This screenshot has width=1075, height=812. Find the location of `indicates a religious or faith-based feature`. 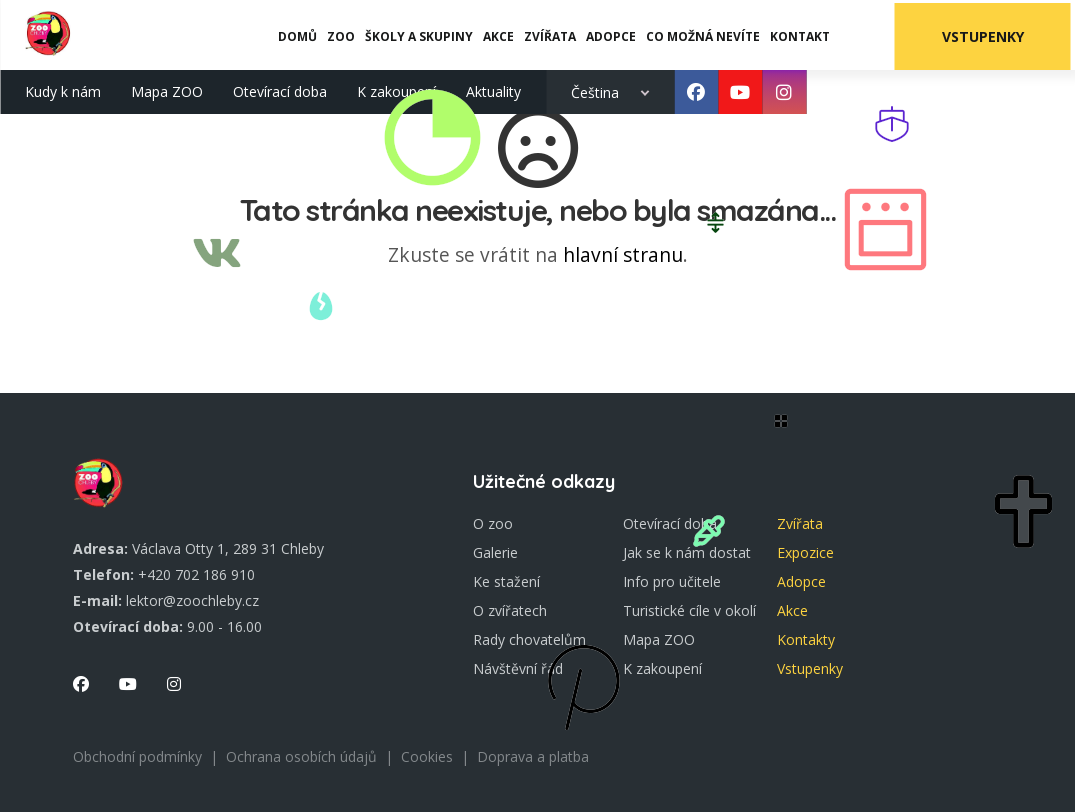

indicates a religious or faith-based feature is located at coordinates (1023, 511).